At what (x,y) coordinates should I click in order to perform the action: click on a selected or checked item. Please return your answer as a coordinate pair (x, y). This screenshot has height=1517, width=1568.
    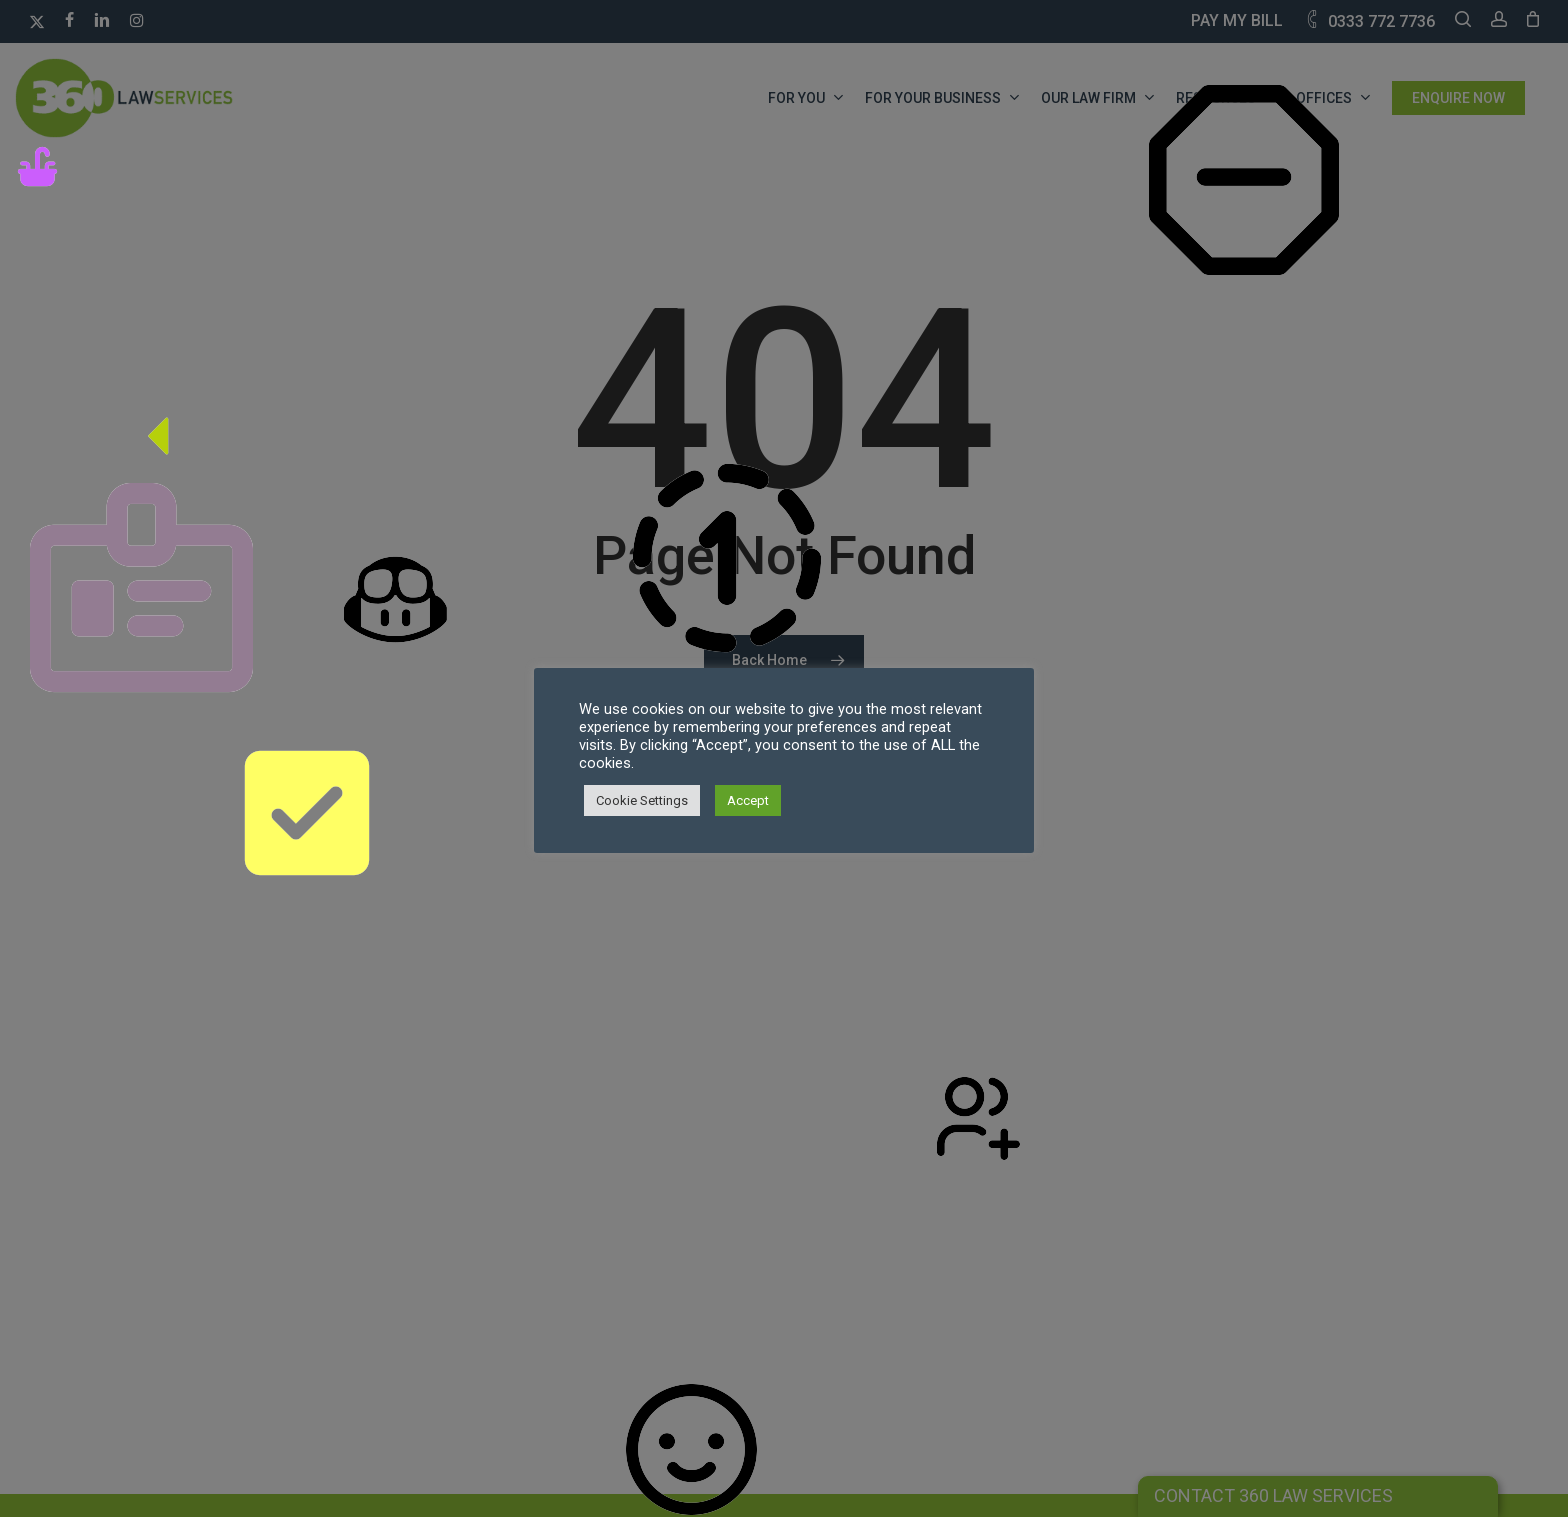
    Looking at the image, I should click on (307, 813).